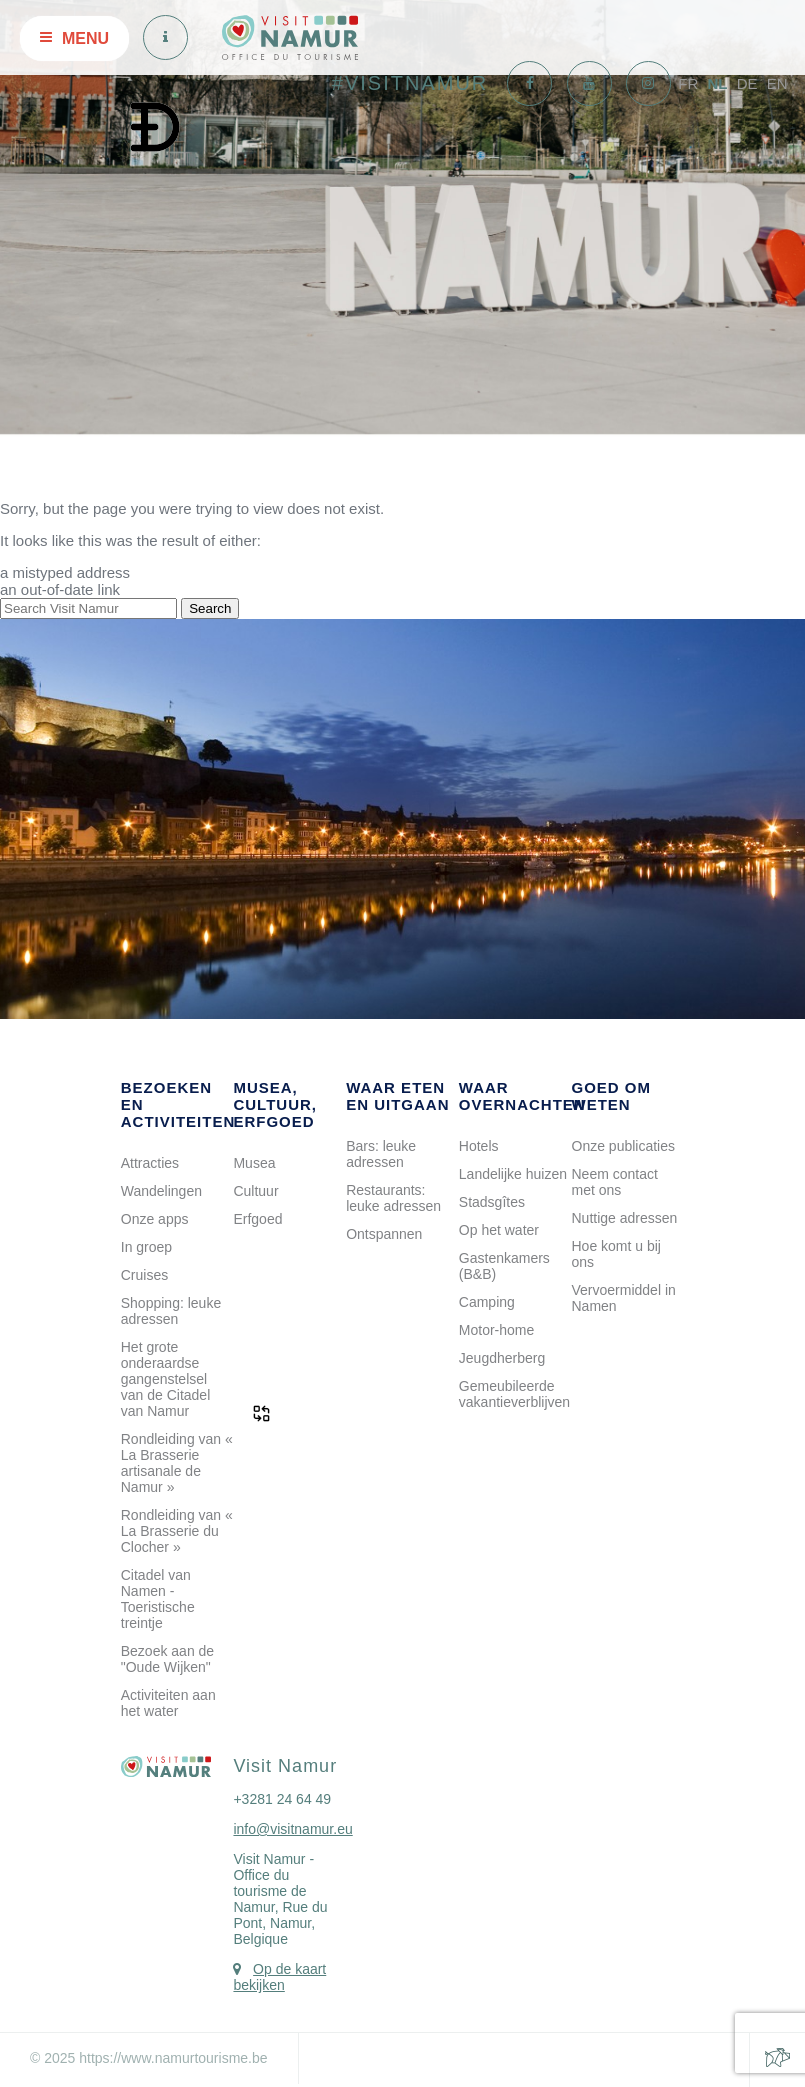 This screenshot has height=2087, width=805. What do you see at coordinates (155, 127) in the screenshot?
I see `view dogecoin balance or wallet` at bounding box center [155, 127].